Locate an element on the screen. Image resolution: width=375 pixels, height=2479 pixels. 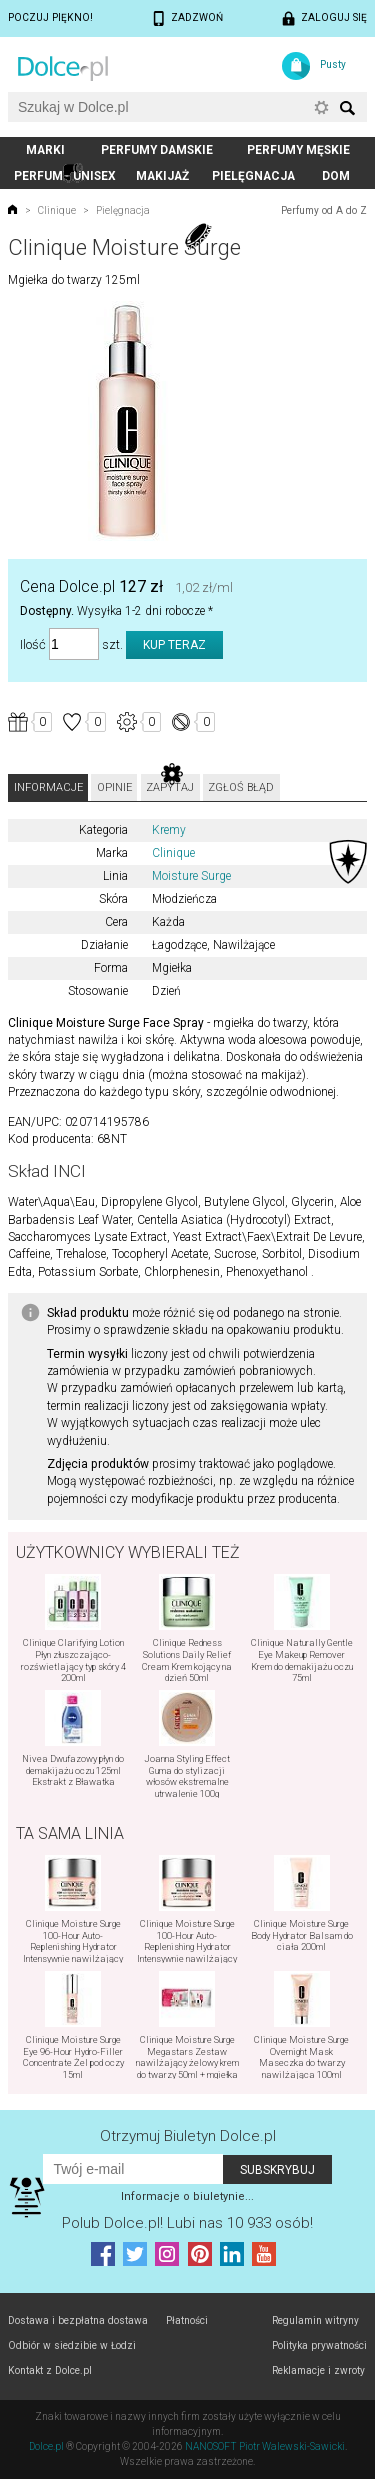
activate shield or defense mode is located at coordinates (348, 862).